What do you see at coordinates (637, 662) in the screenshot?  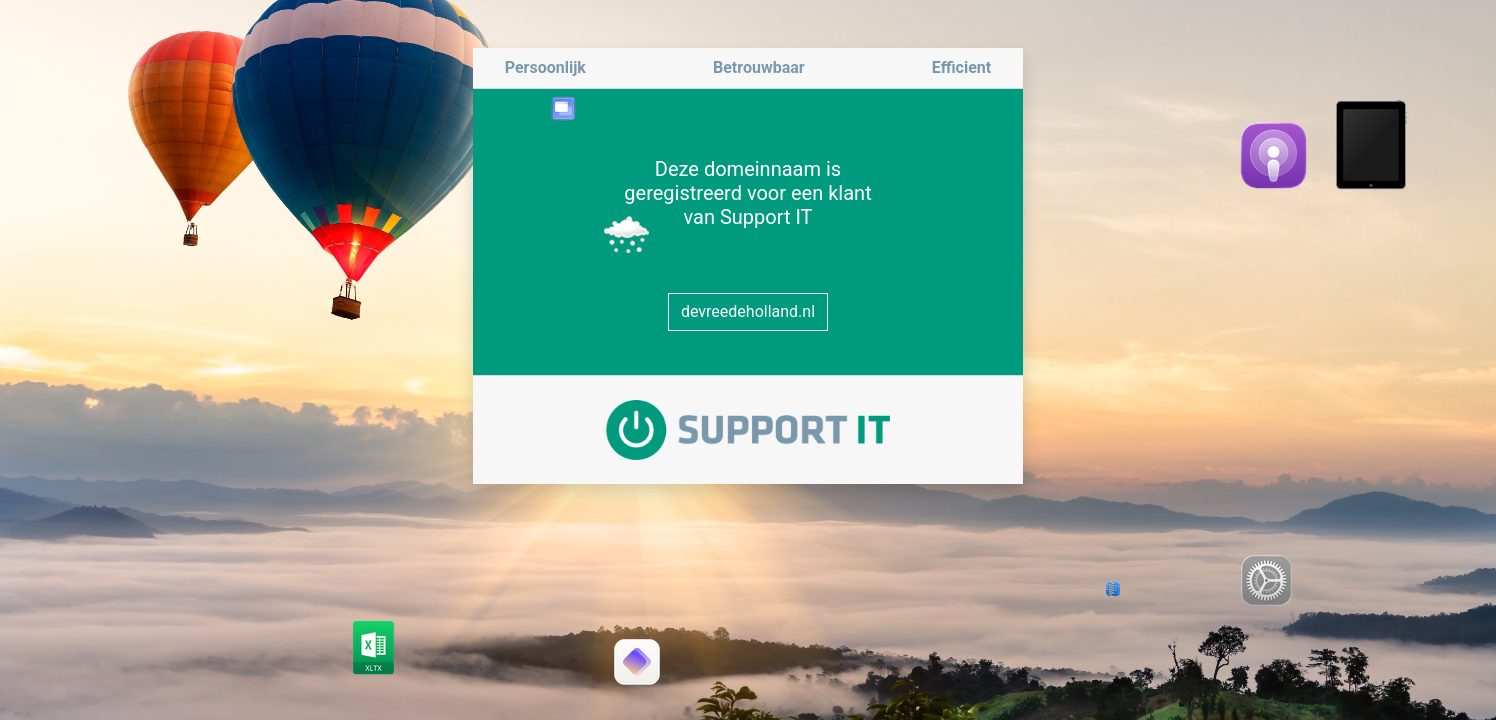 I see `open proton pass password manager` at bounding box center [637, 662].